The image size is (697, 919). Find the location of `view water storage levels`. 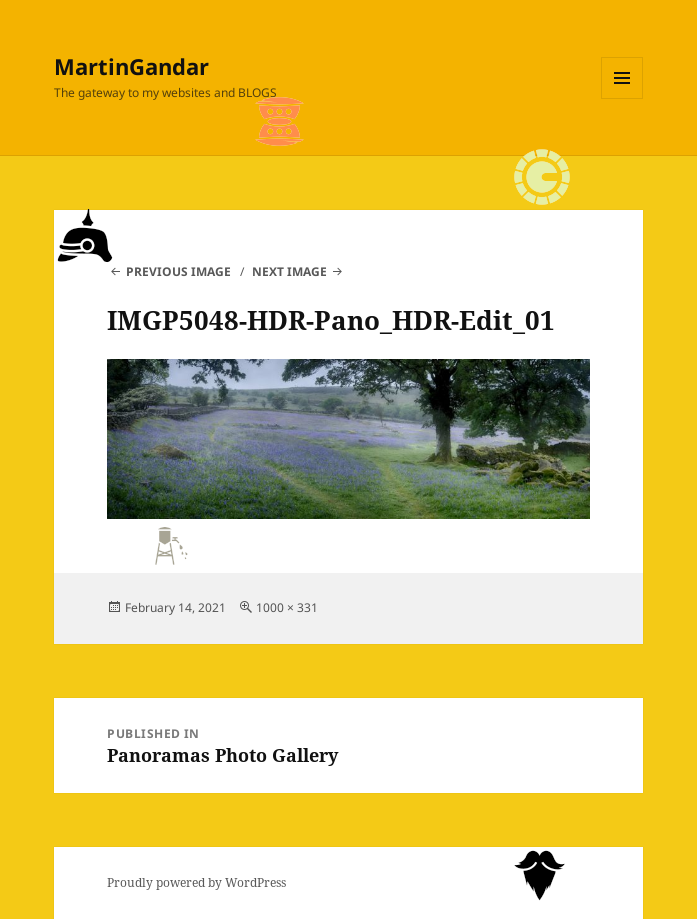

view water storage levels is located at coordinates (172, 545).